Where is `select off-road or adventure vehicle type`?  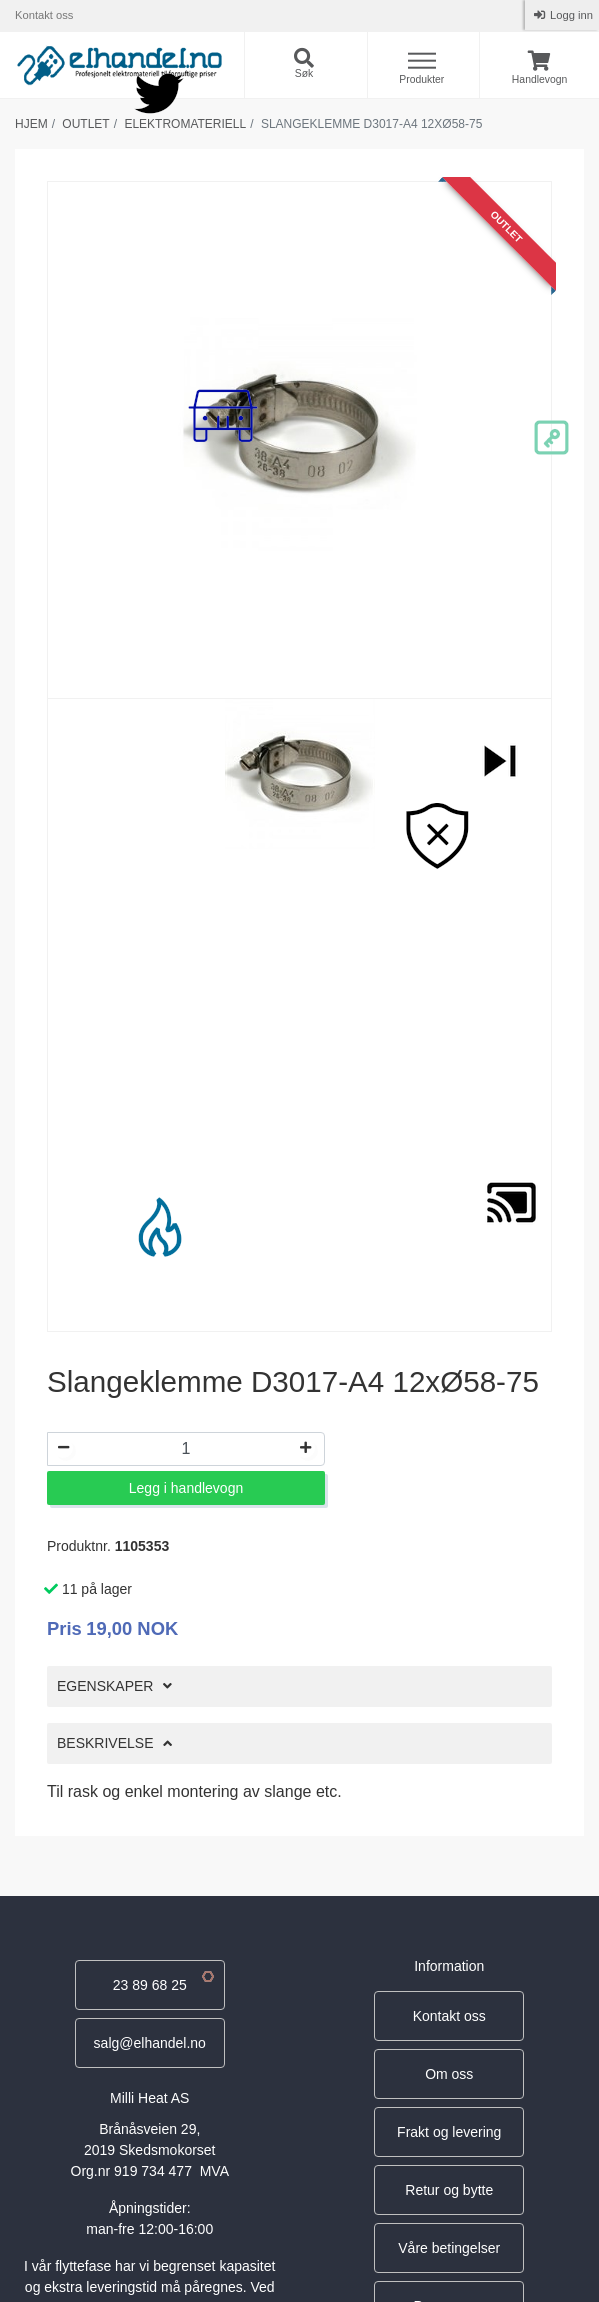 select off-road or adventure vehicle type is located at coordinates (223, 417).